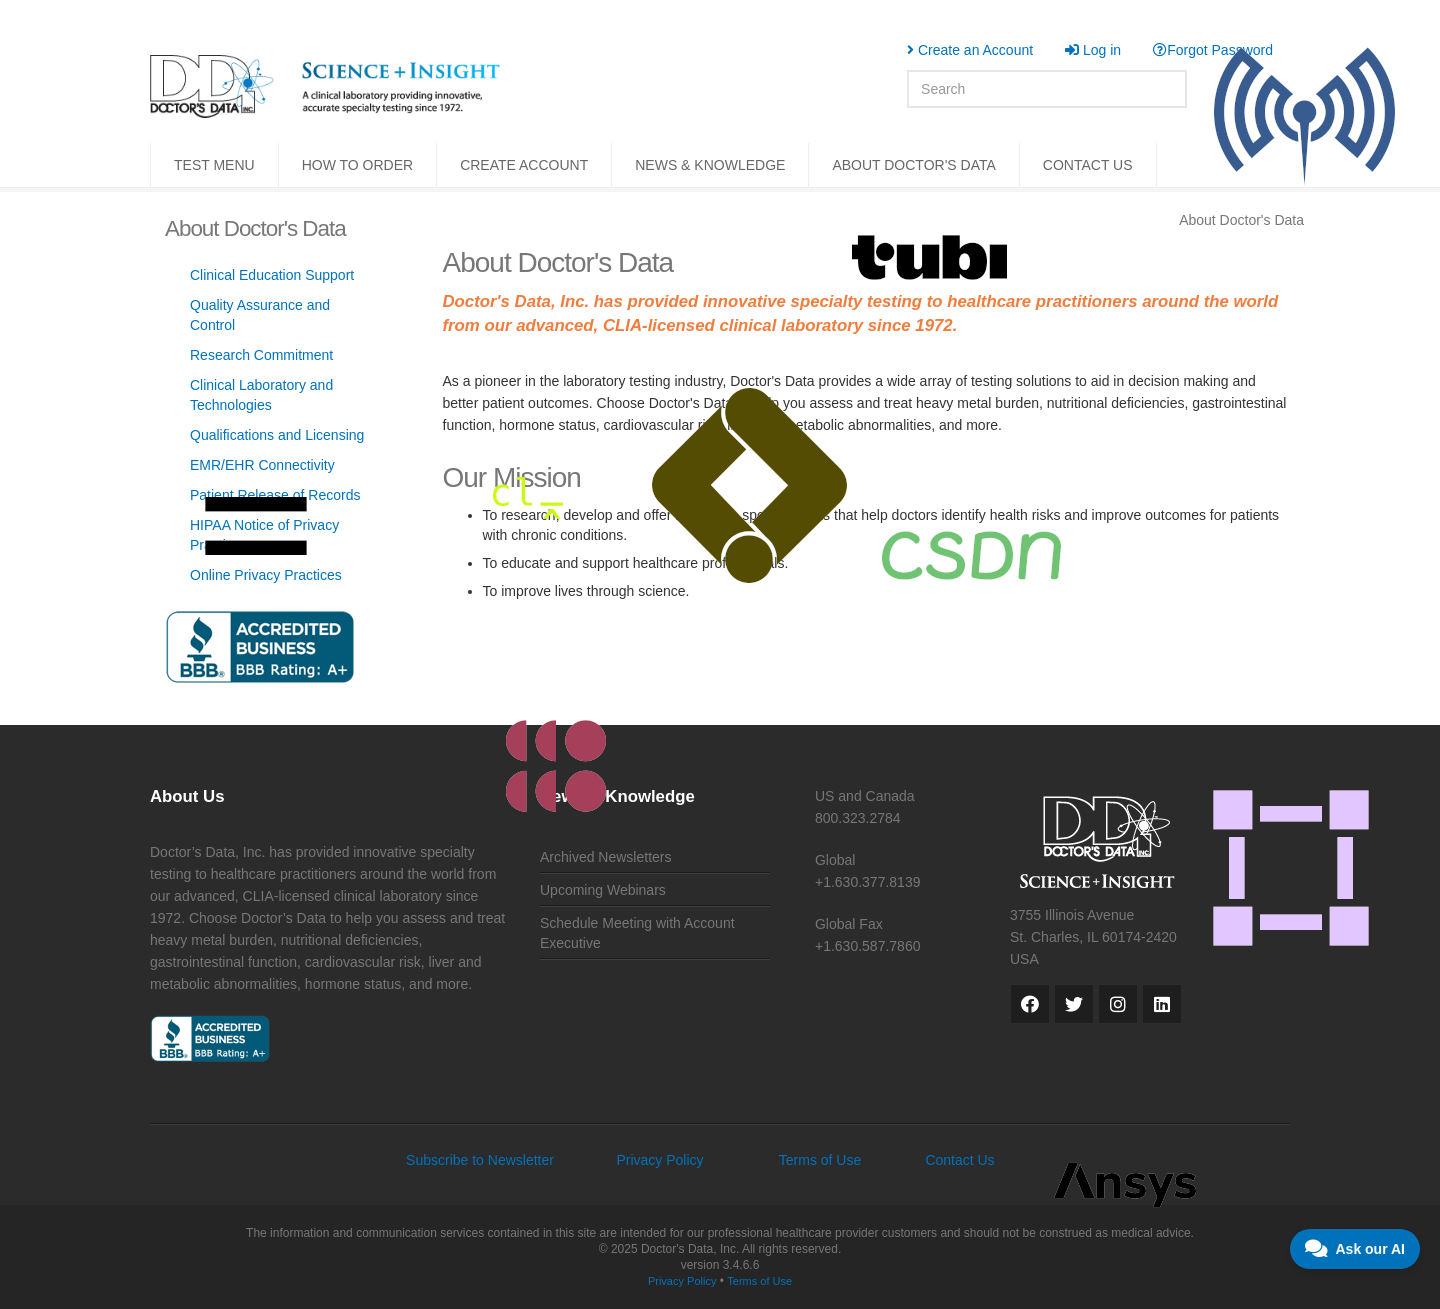 The height and width of the screenshot is (1309, 1440). I want to click on eclipse mosquitto MQTT broker logo, so click(1304, 116).